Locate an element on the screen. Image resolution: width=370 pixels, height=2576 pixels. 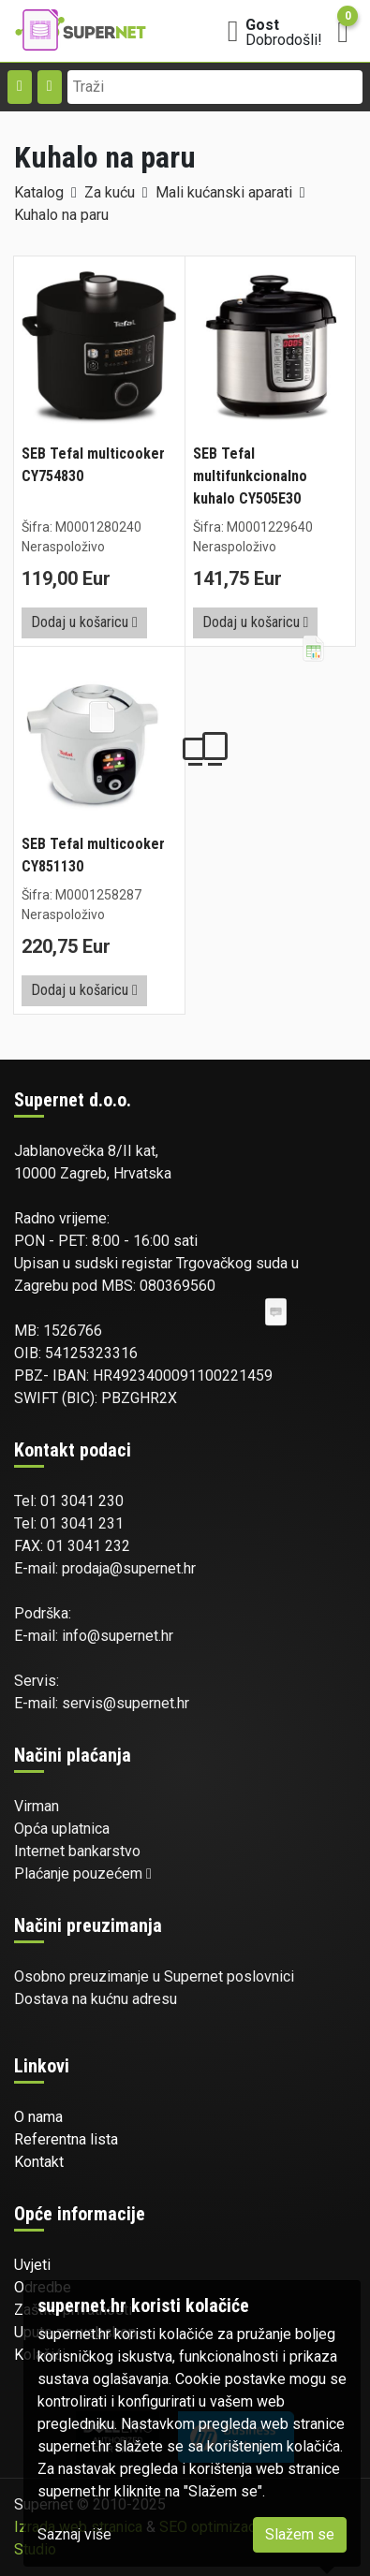
a SAMI subtitle or caption file is located at coordinates (275, 1311).